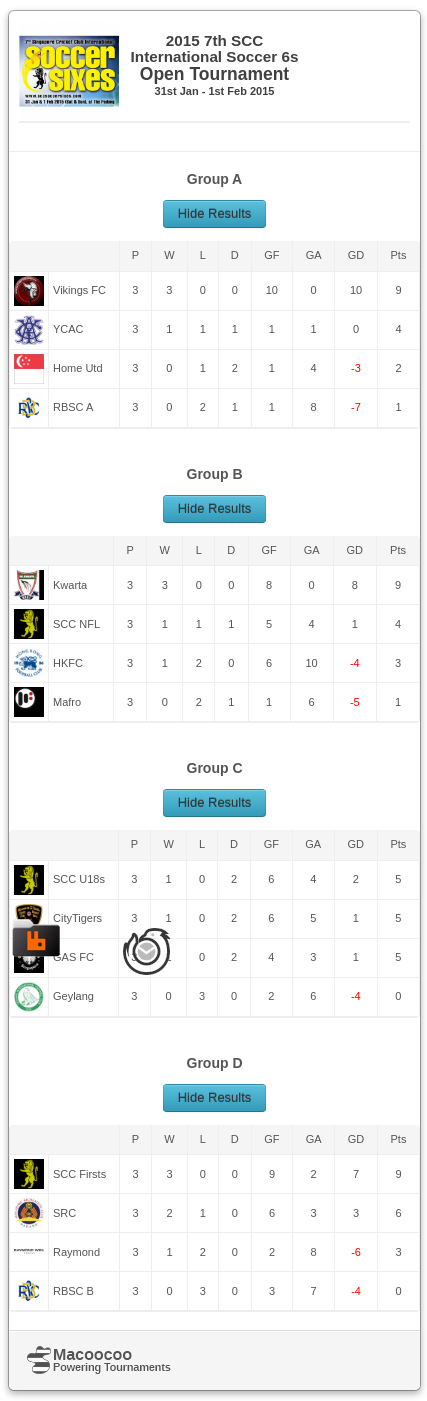  I want to click on open thunderbird email client, so click(146, 951).